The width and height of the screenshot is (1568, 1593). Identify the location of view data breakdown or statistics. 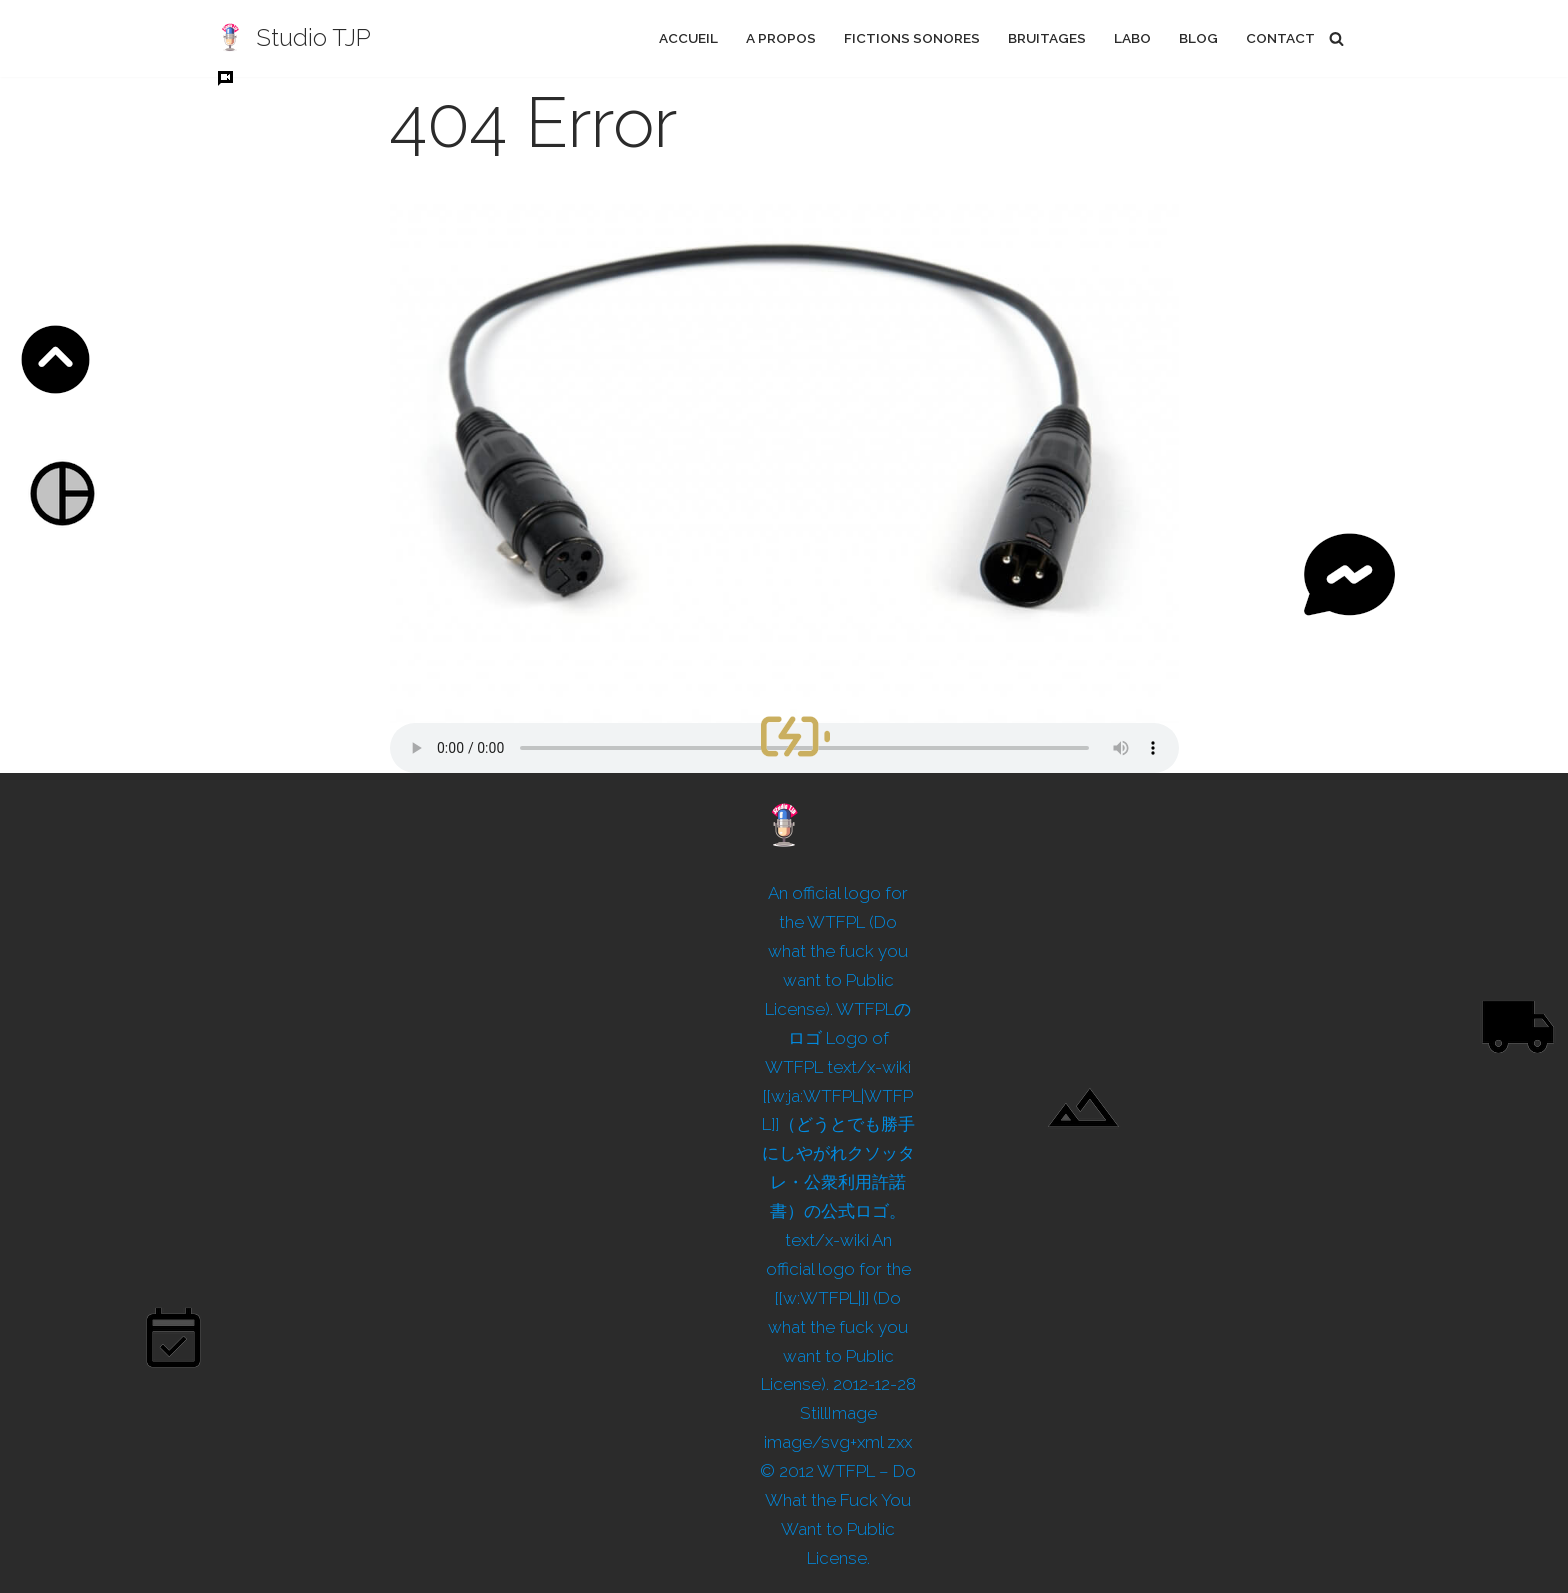
(62, 493).